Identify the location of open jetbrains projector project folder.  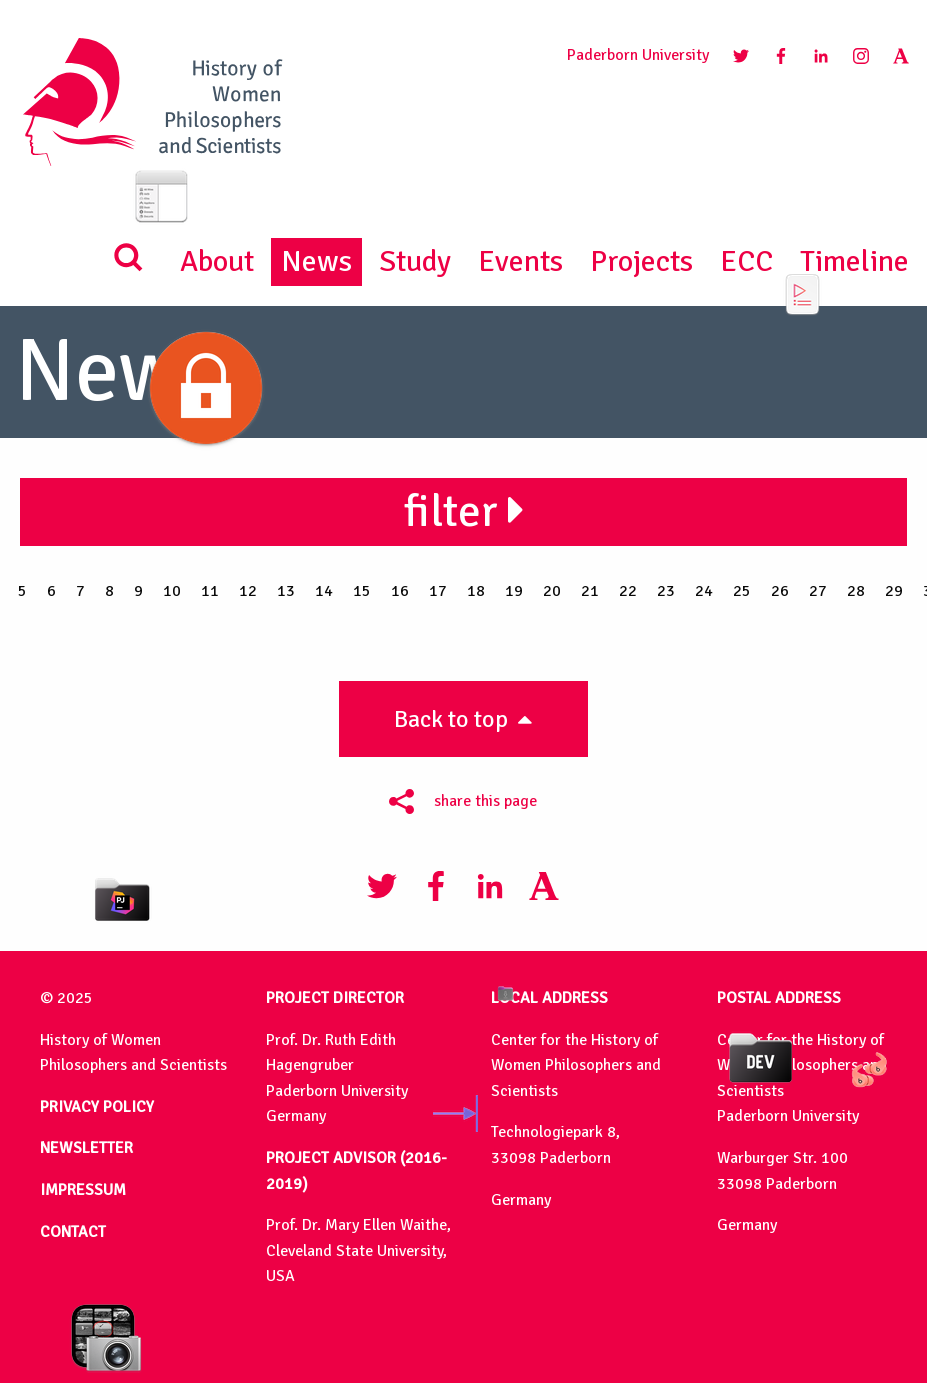
(122, 901).